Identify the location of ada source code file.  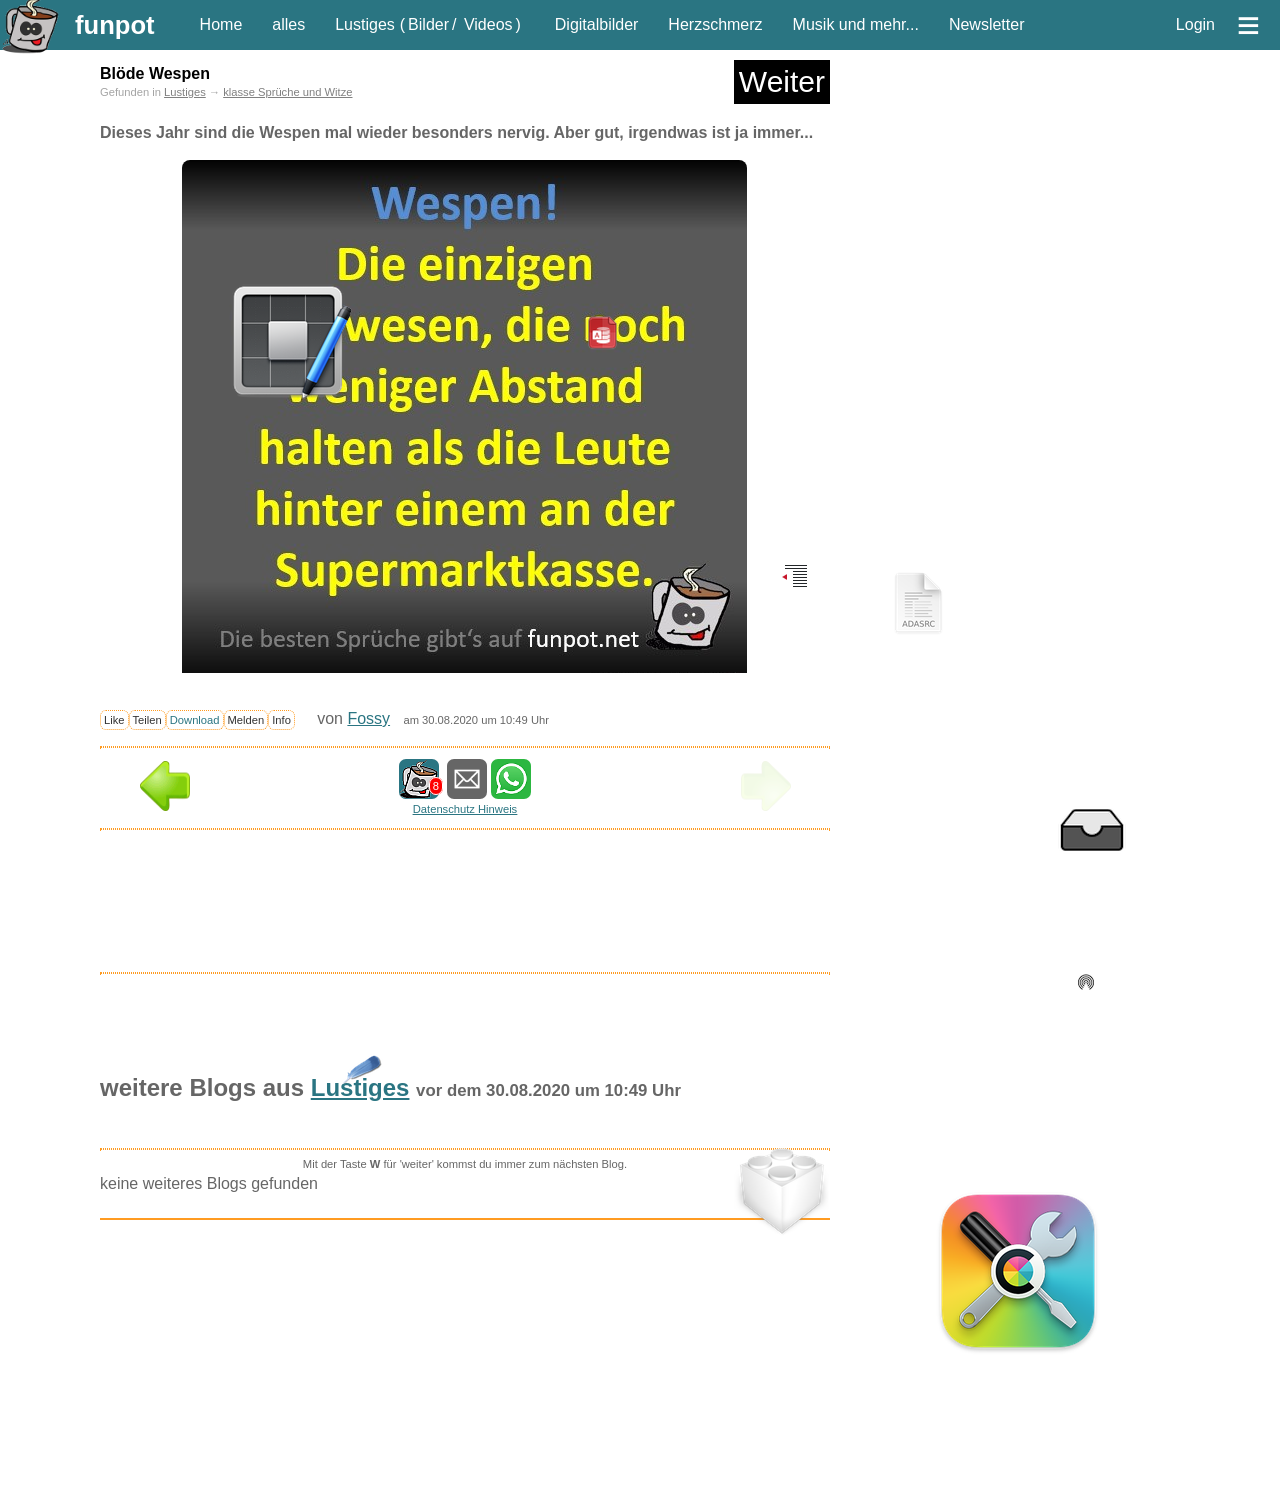
(918, 603).